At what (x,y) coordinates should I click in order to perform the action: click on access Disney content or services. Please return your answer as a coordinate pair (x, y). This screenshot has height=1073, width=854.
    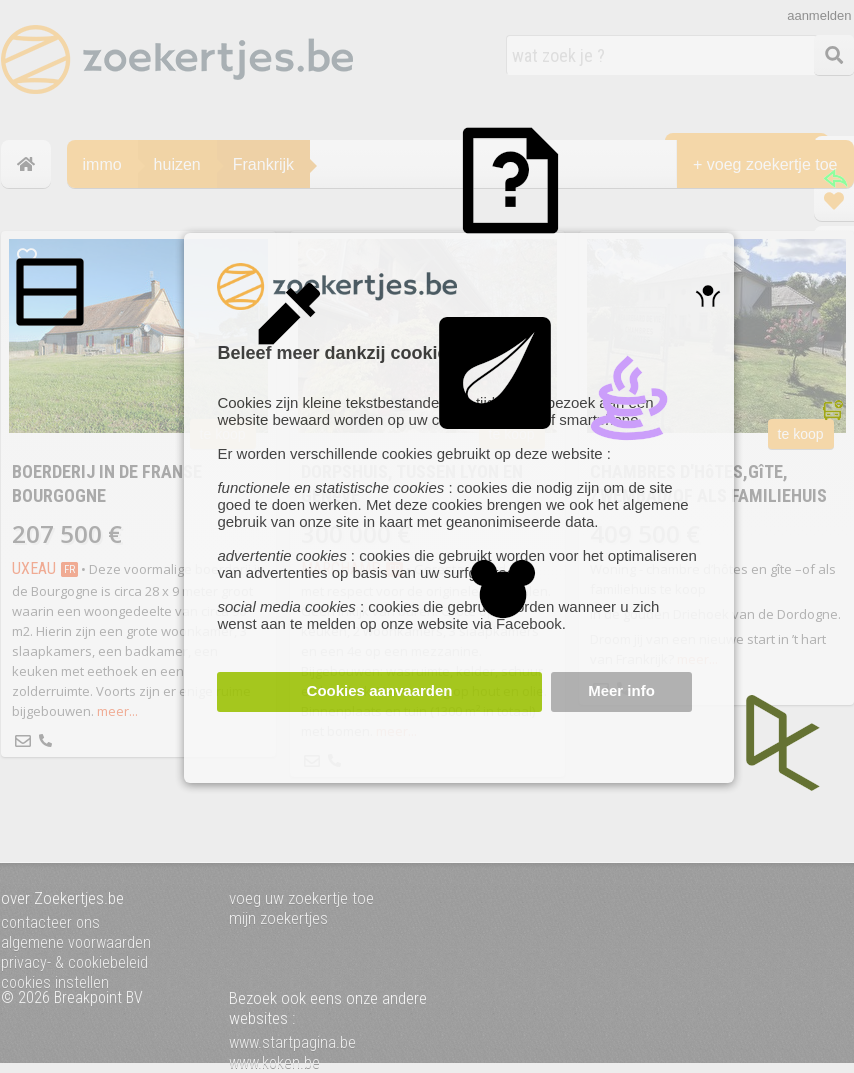
    Looking at the image, I should click on (503, 589).